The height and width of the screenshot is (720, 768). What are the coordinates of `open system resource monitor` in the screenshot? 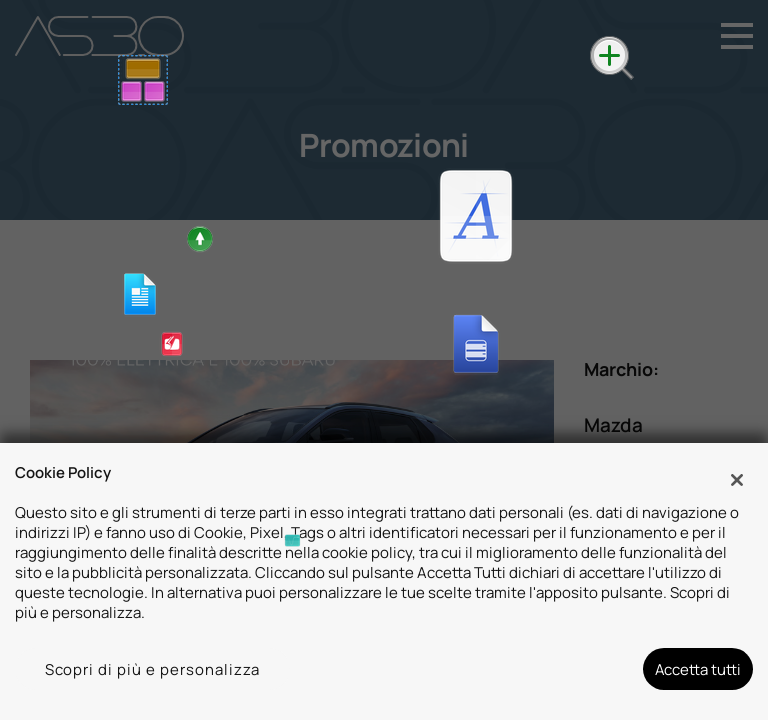 It's located at (292, 540).